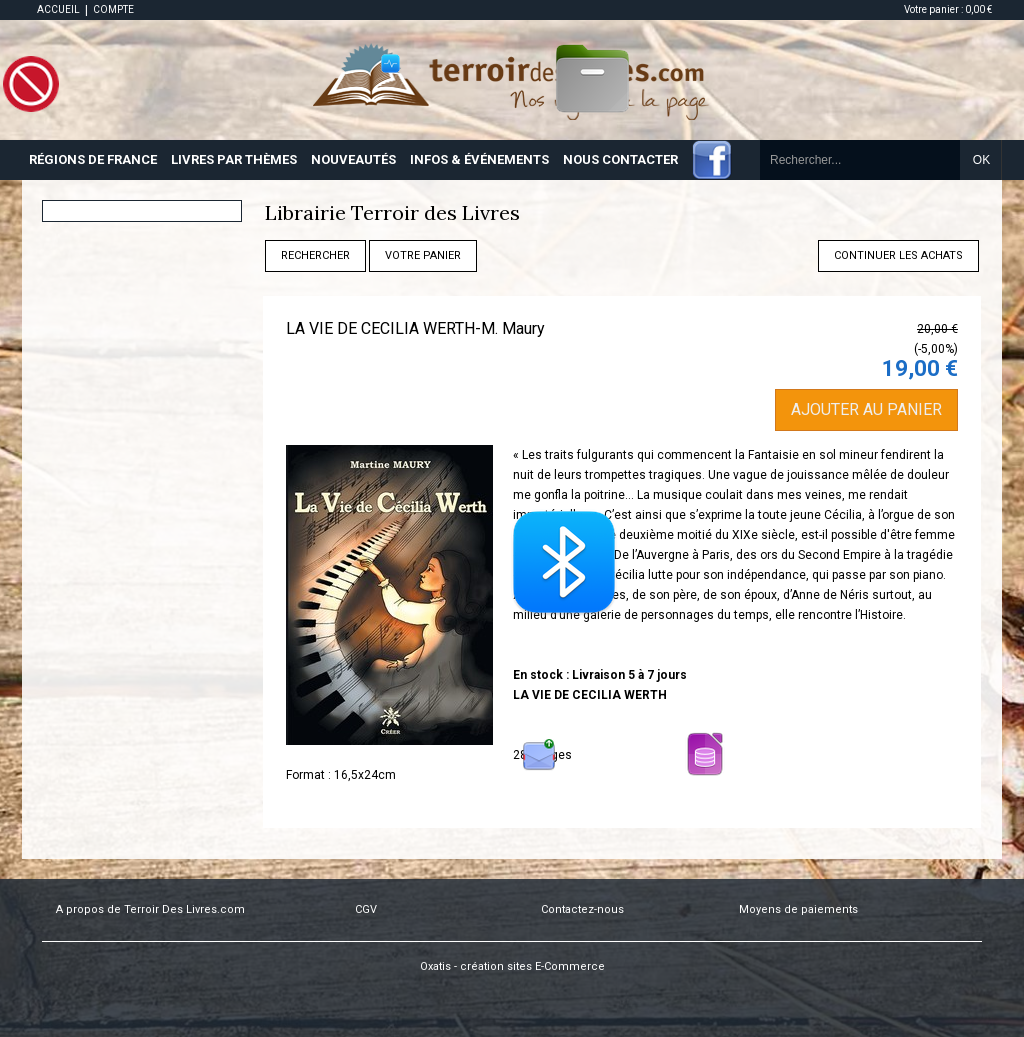 The width and height of the screenshot is (1024, 1037). Describe the element at coordinates (390, 63) in the screenshot. I see `open wxcas network statistics monitor` at that location.